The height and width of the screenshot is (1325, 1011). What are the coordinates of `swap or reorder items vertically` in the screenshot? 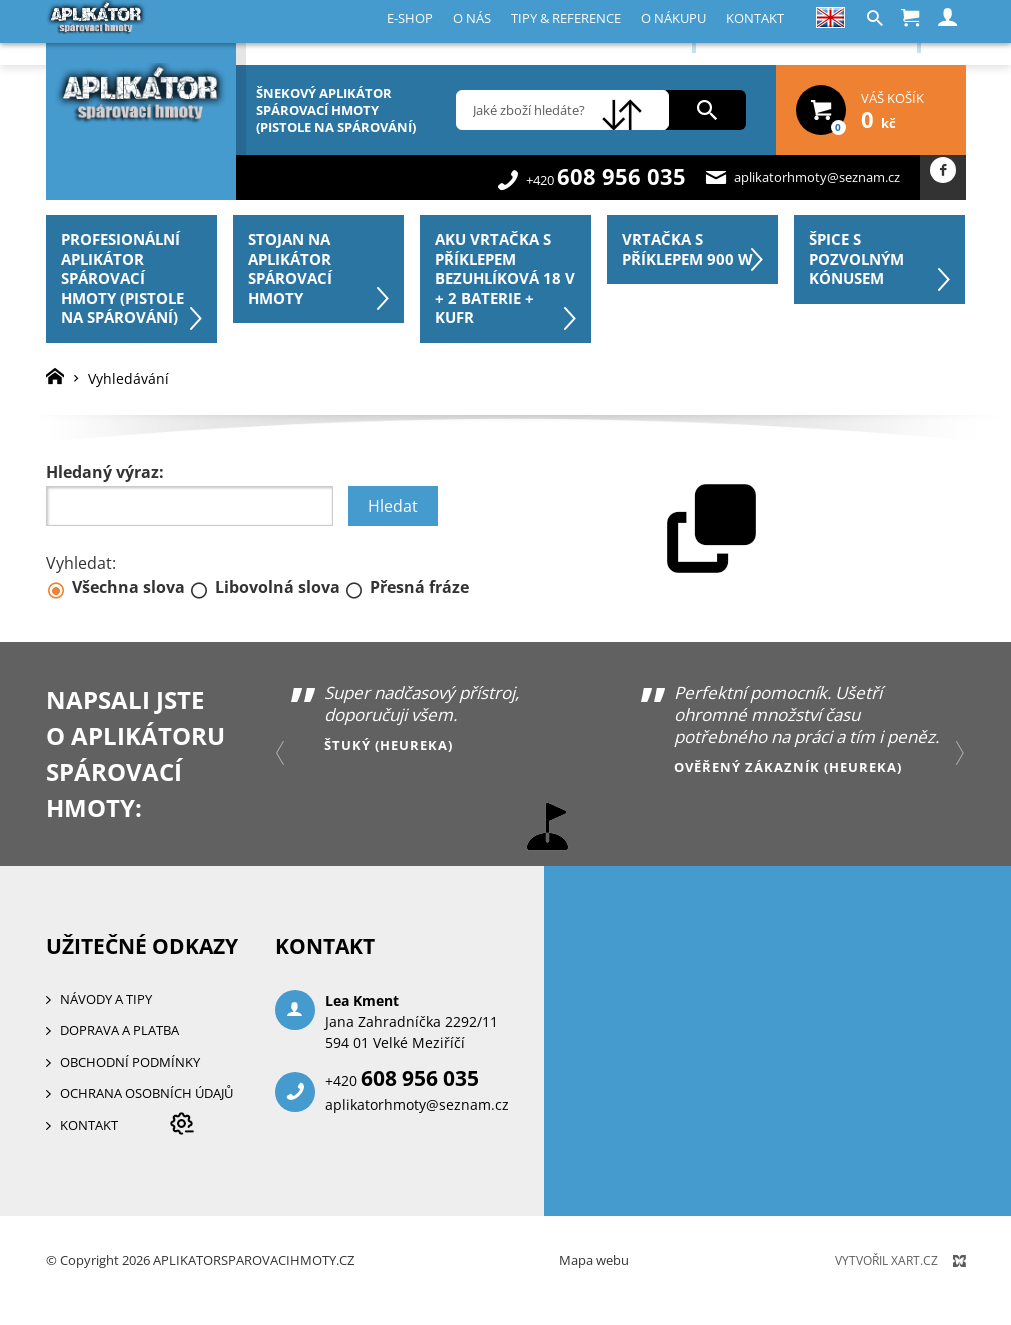 It's located at (622, 115).